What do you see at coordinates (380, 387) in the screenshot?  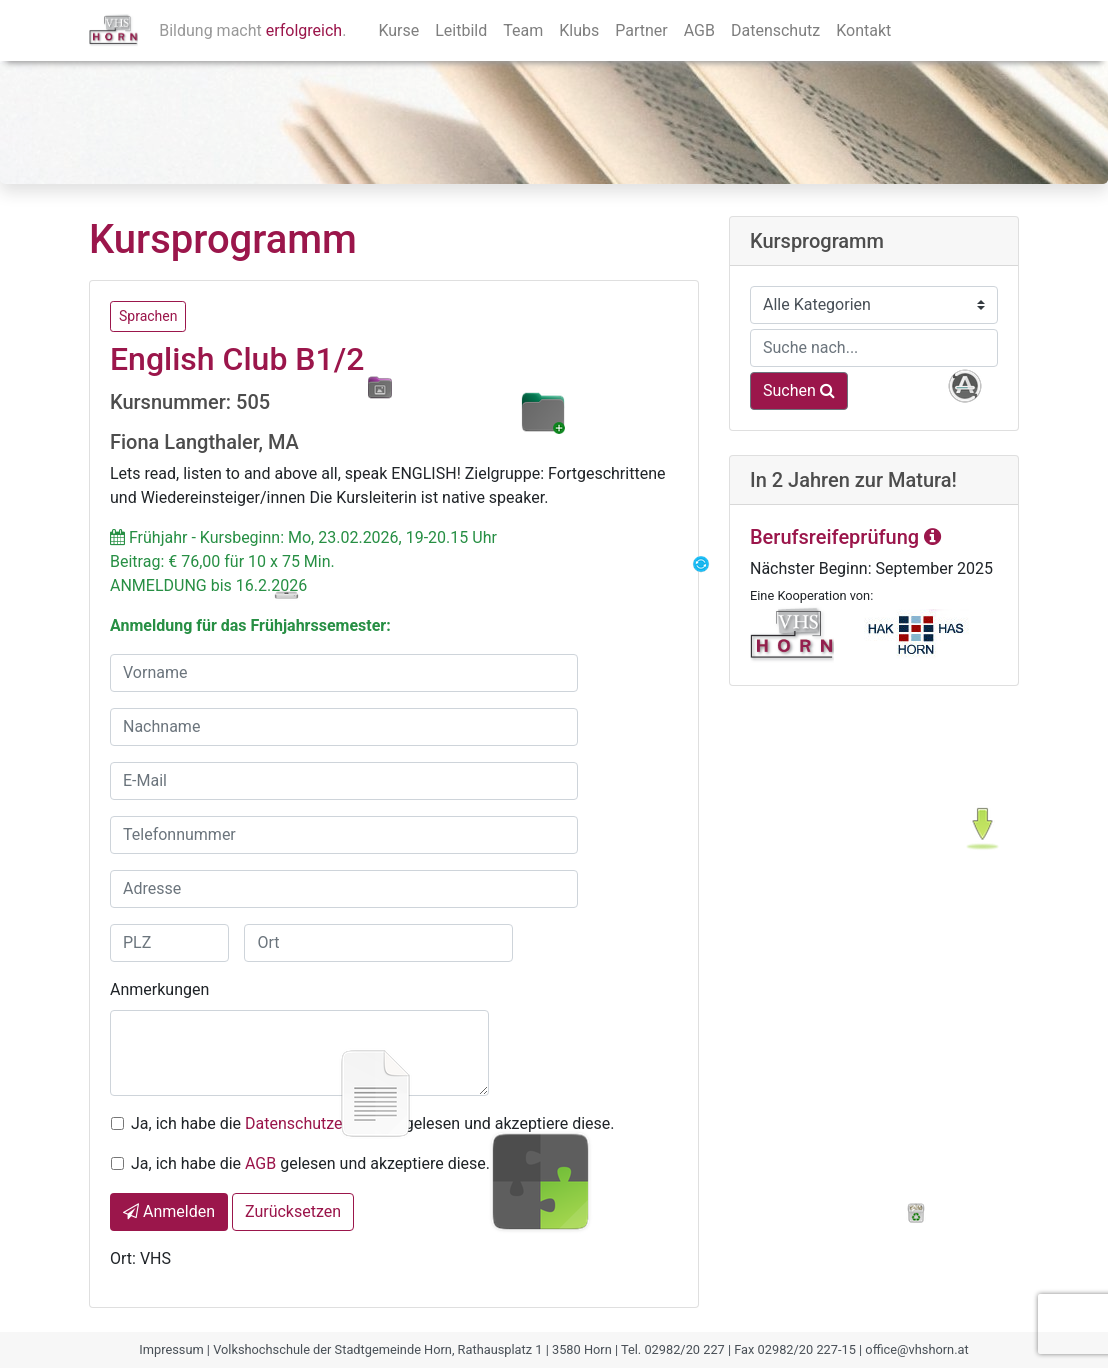 I see `open pictures folder` at bounding box center [380, 387].